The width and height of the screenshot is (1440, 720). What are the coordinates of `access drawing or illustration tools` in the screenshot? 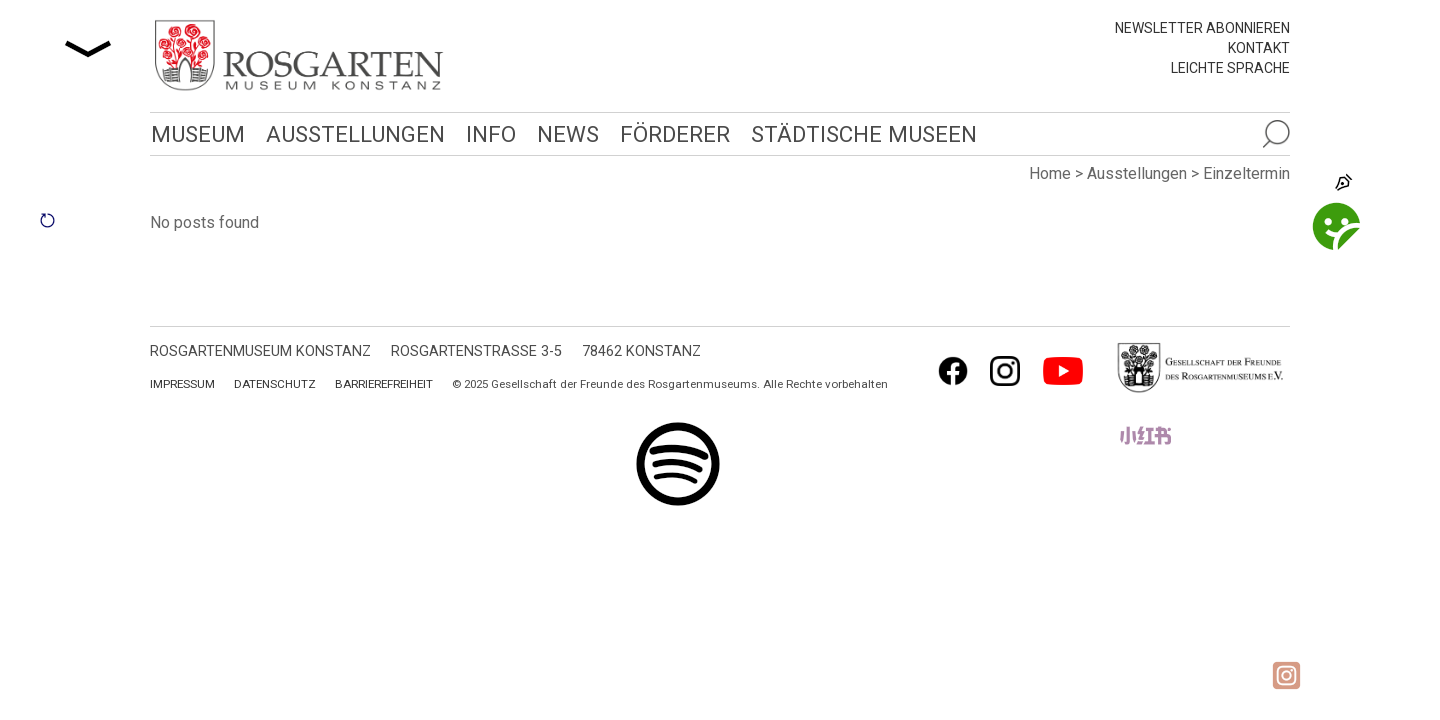 It's located at (1343, 183).